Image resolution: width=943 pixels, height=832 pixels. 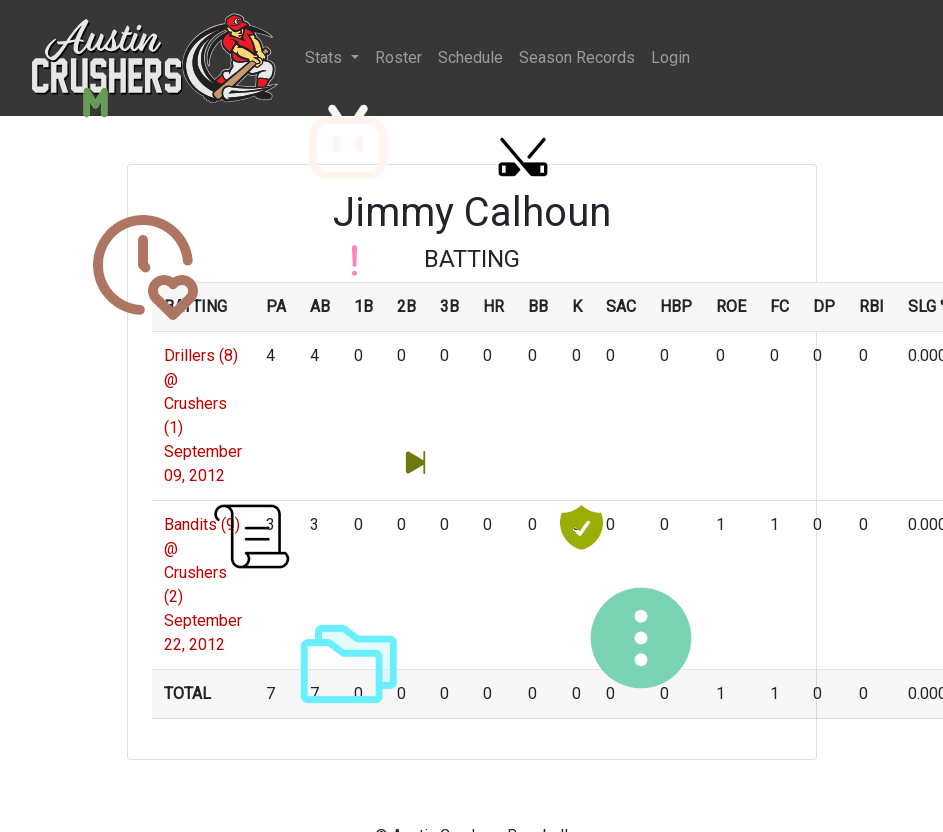 I want to click on indicates a warning or important notice, so click(x=354, y=260).